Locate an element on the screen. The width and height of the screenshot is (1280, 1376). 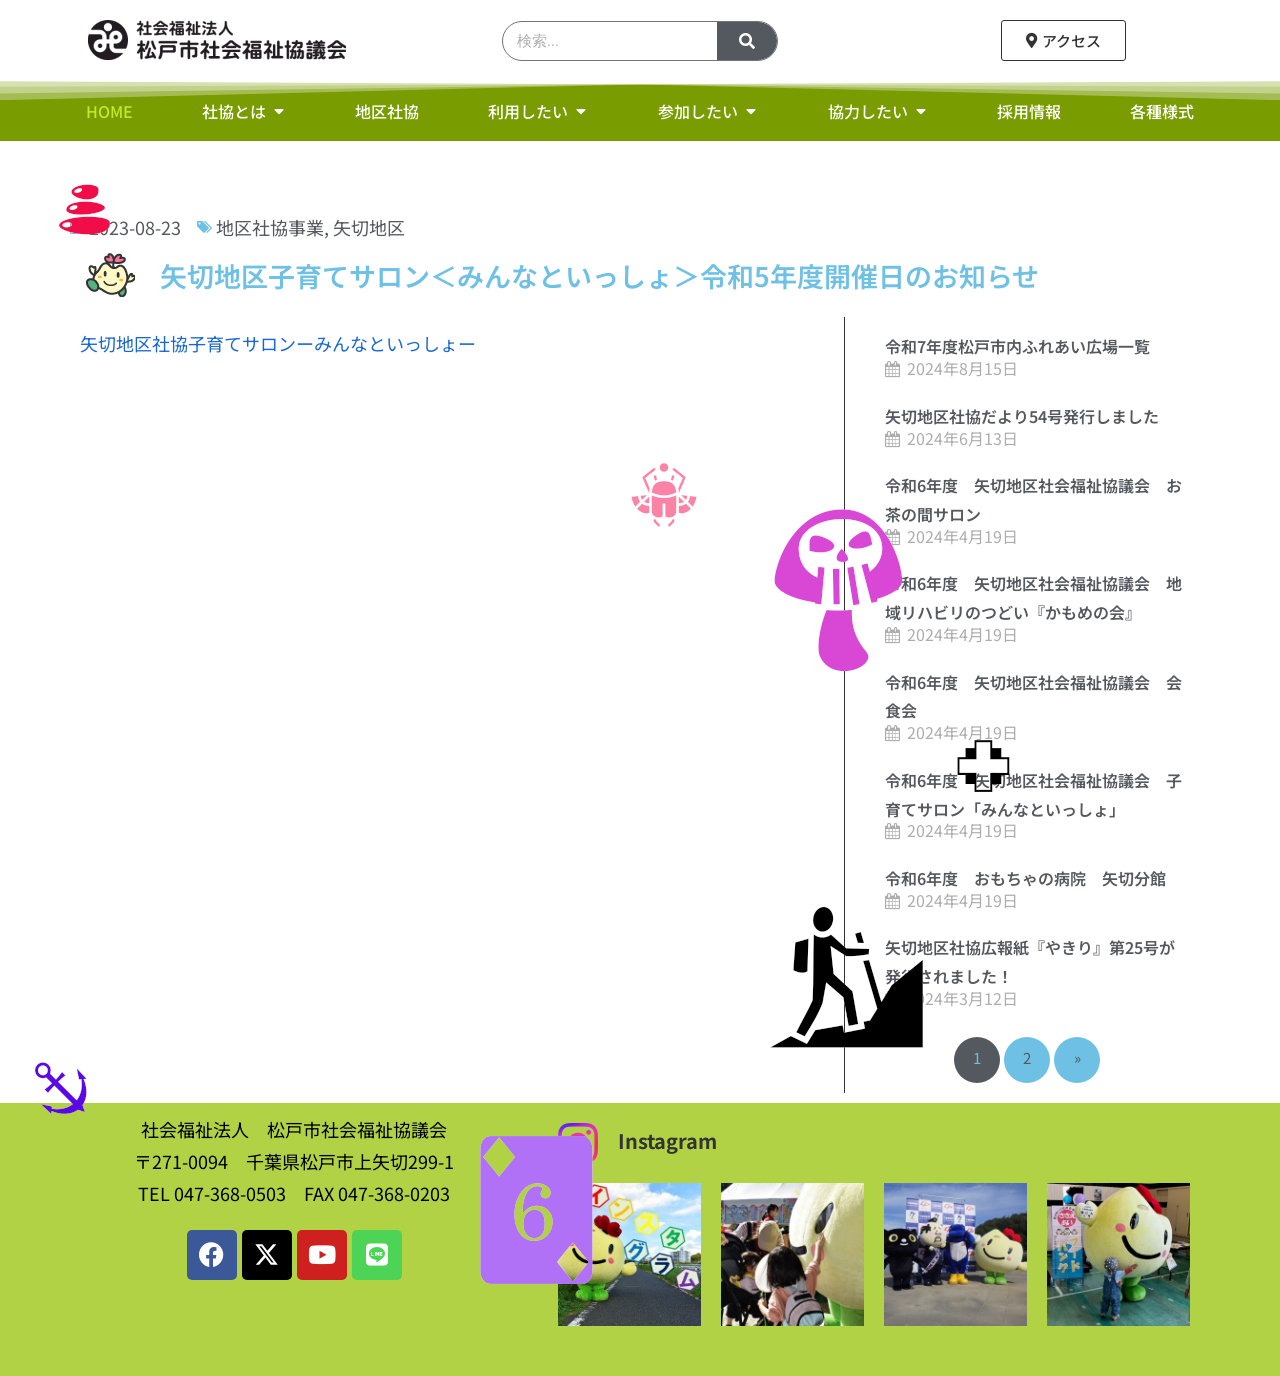
six of diamonds playing card is located at coordinates (536, 1210).